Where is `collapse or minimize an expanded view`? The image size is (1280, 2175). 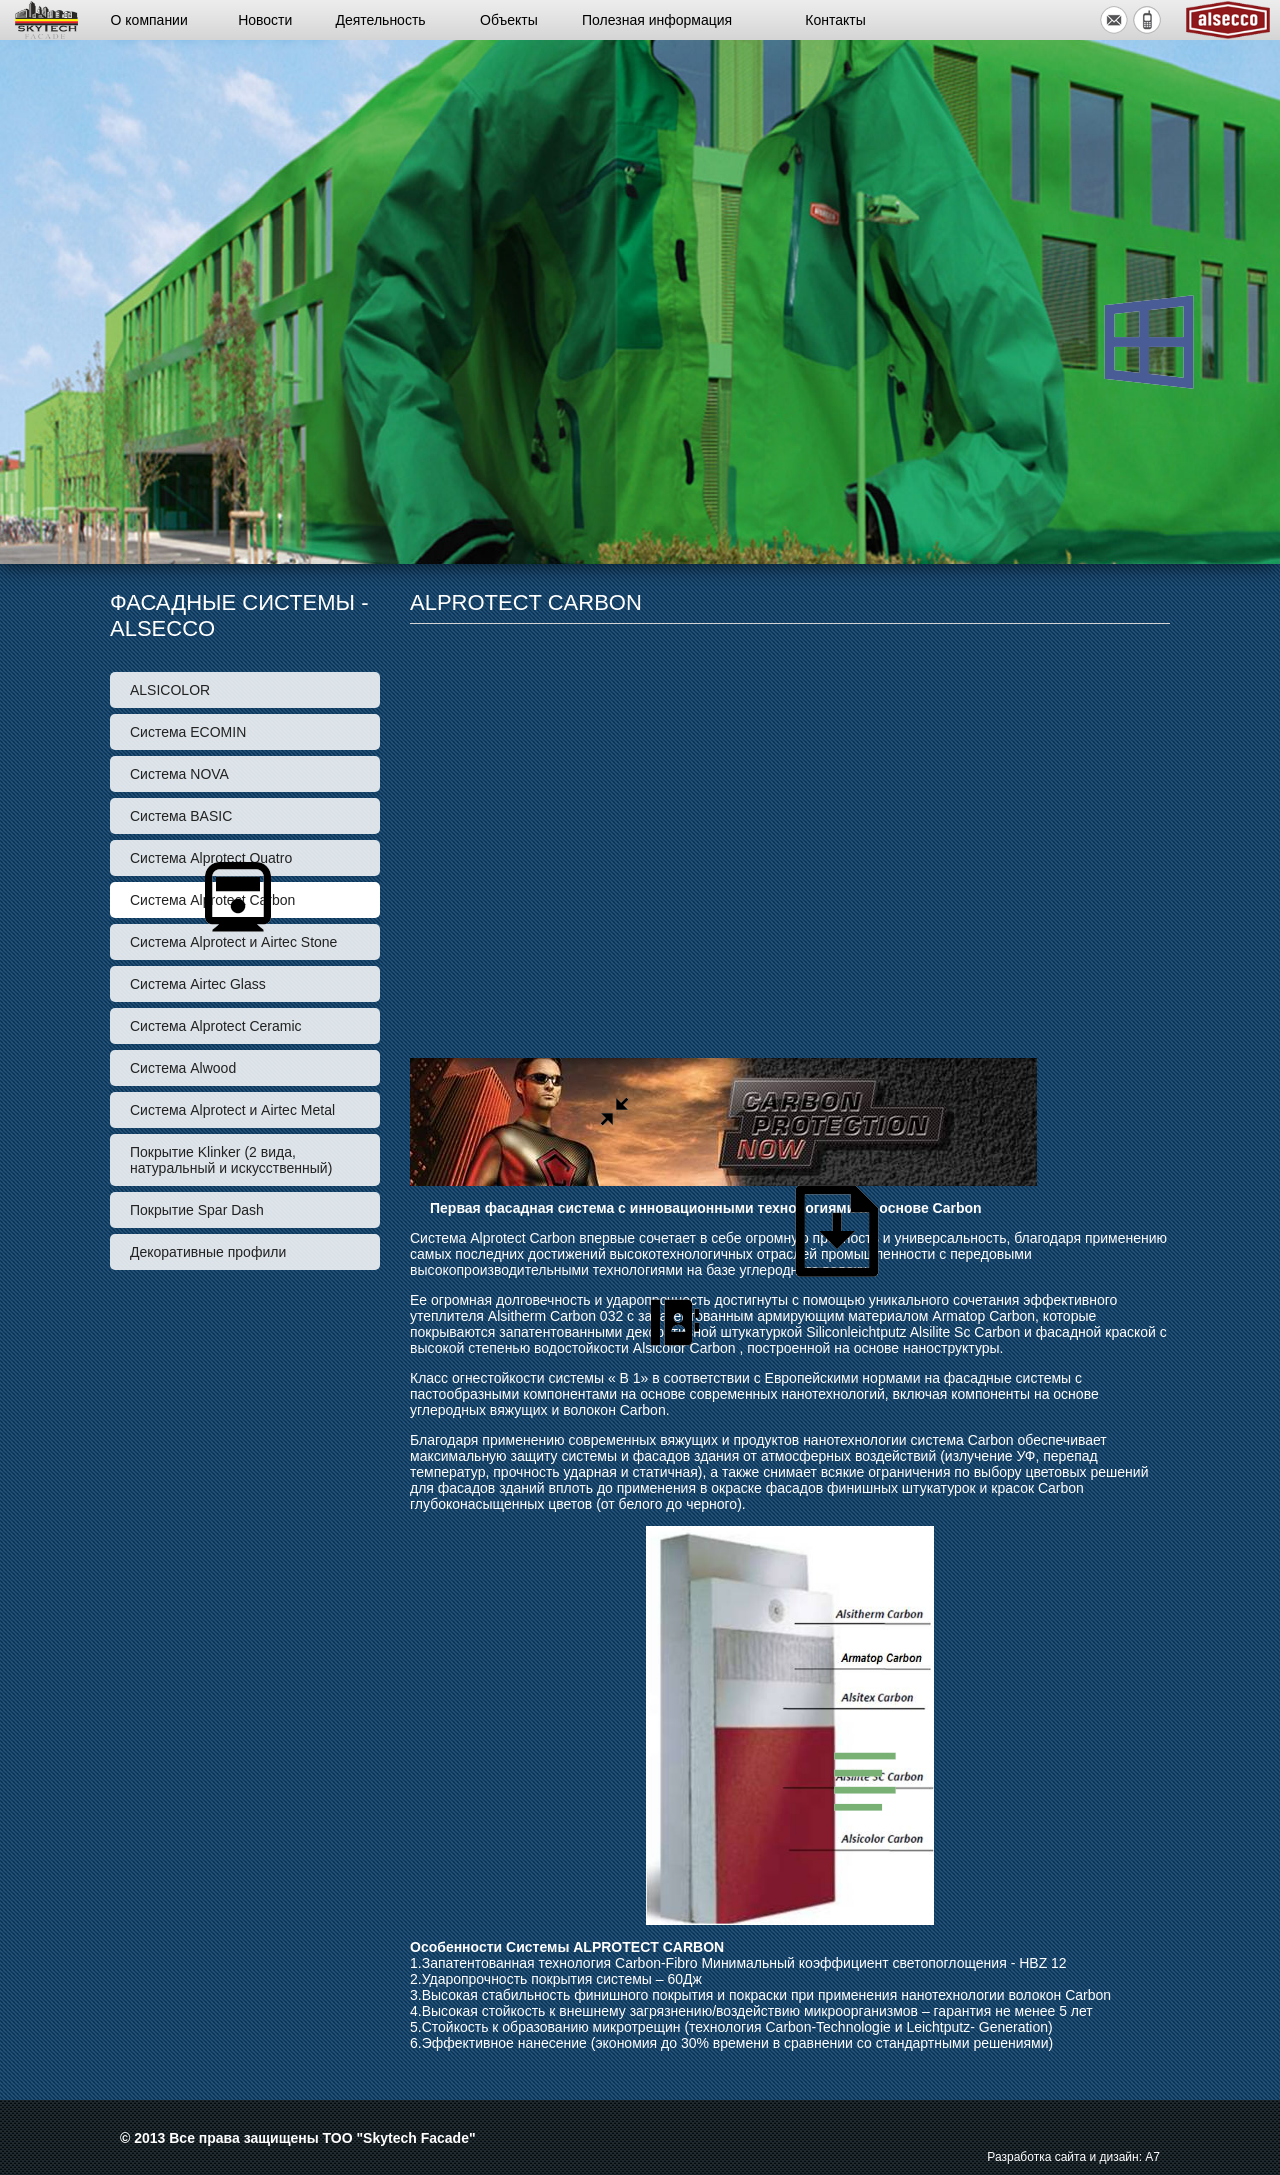 collapse or minimize an expanded view is located at coordinates (614, 1111).